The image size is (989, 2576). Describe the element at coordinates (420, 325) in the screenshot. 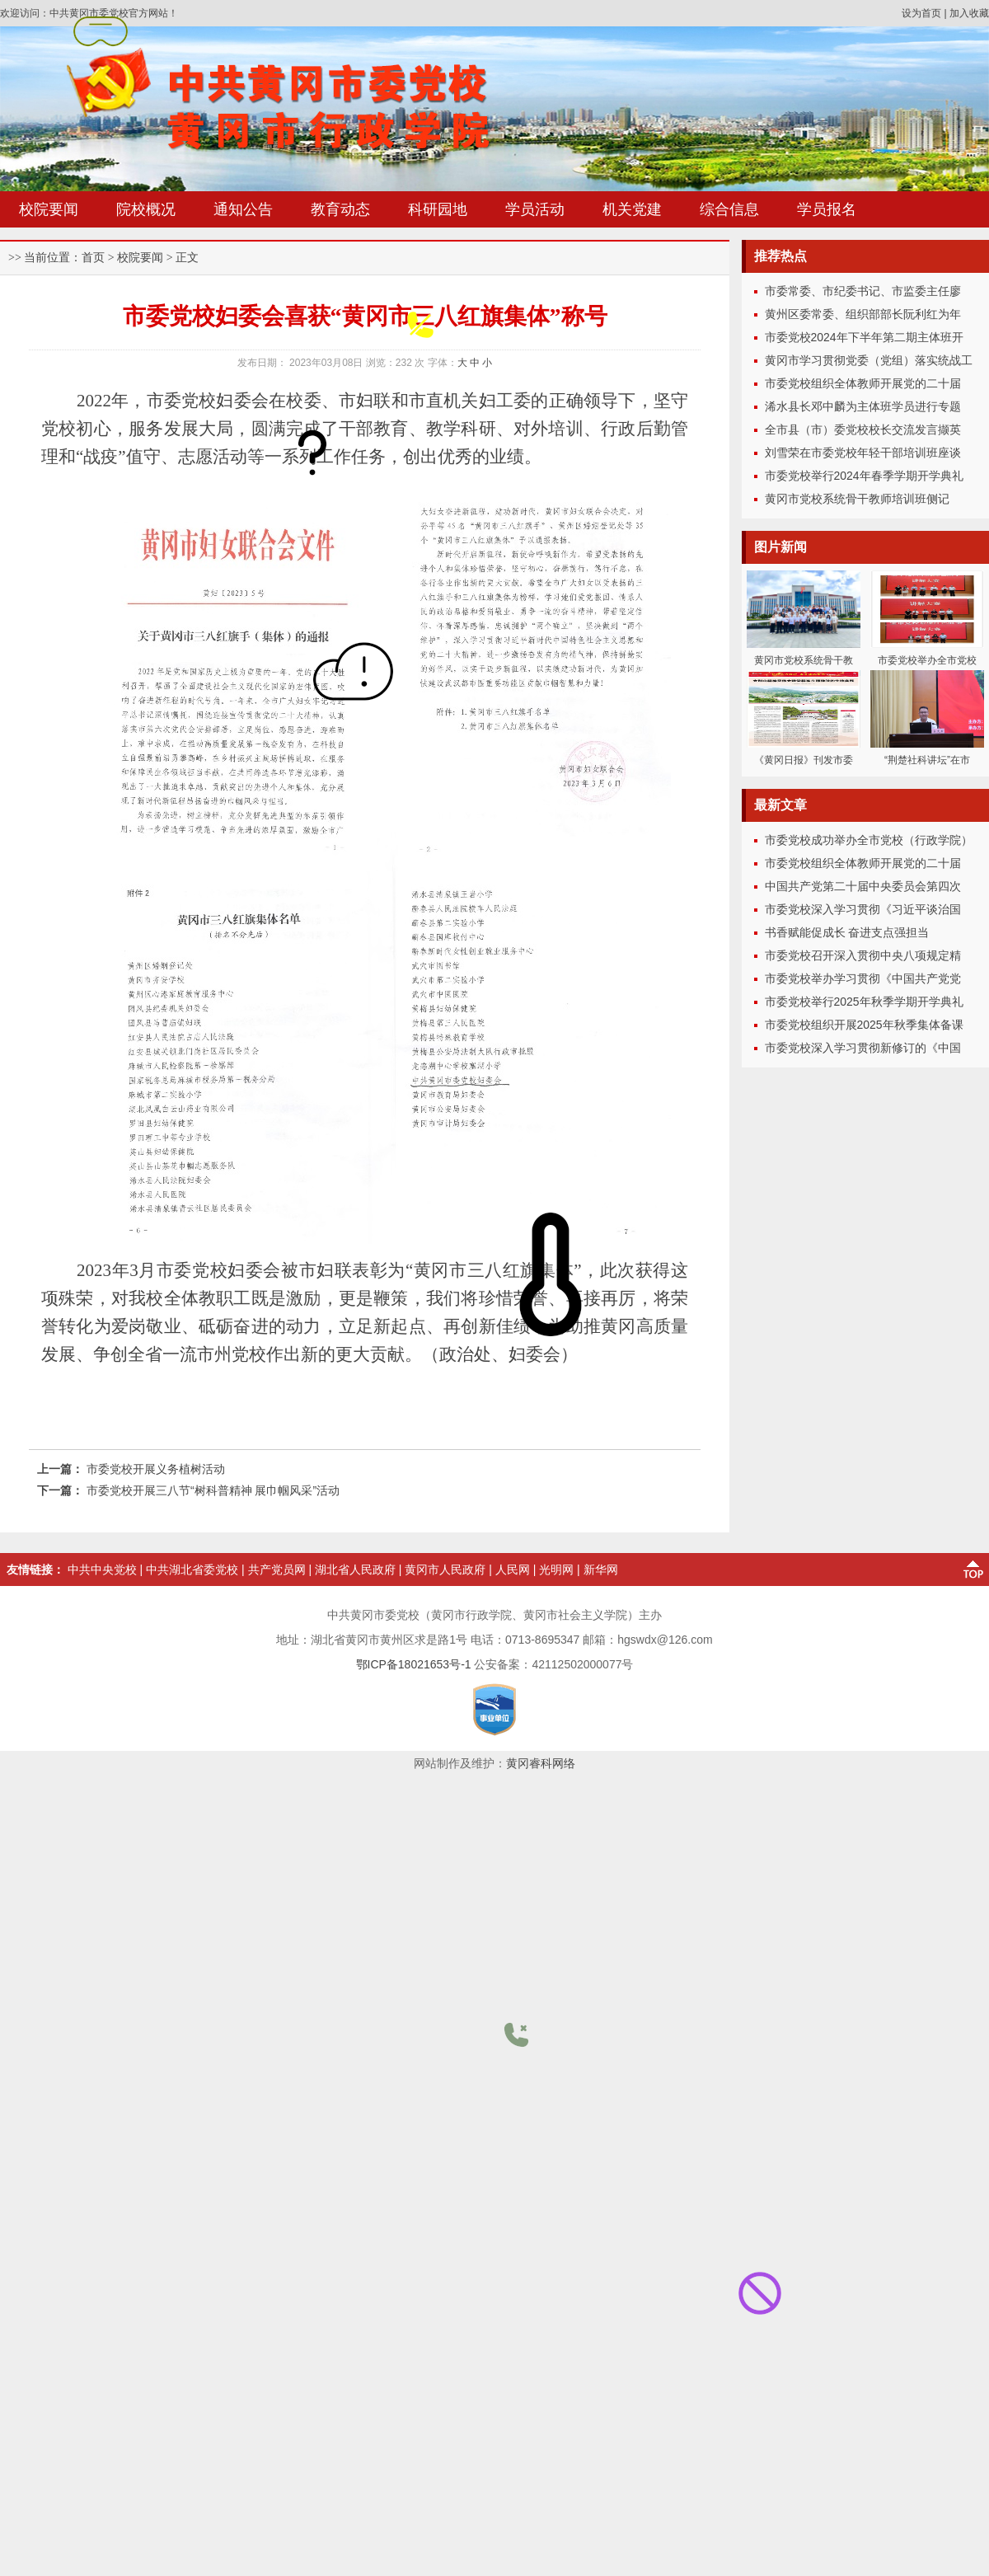

I see `mute or decline an incoming call` at that location.